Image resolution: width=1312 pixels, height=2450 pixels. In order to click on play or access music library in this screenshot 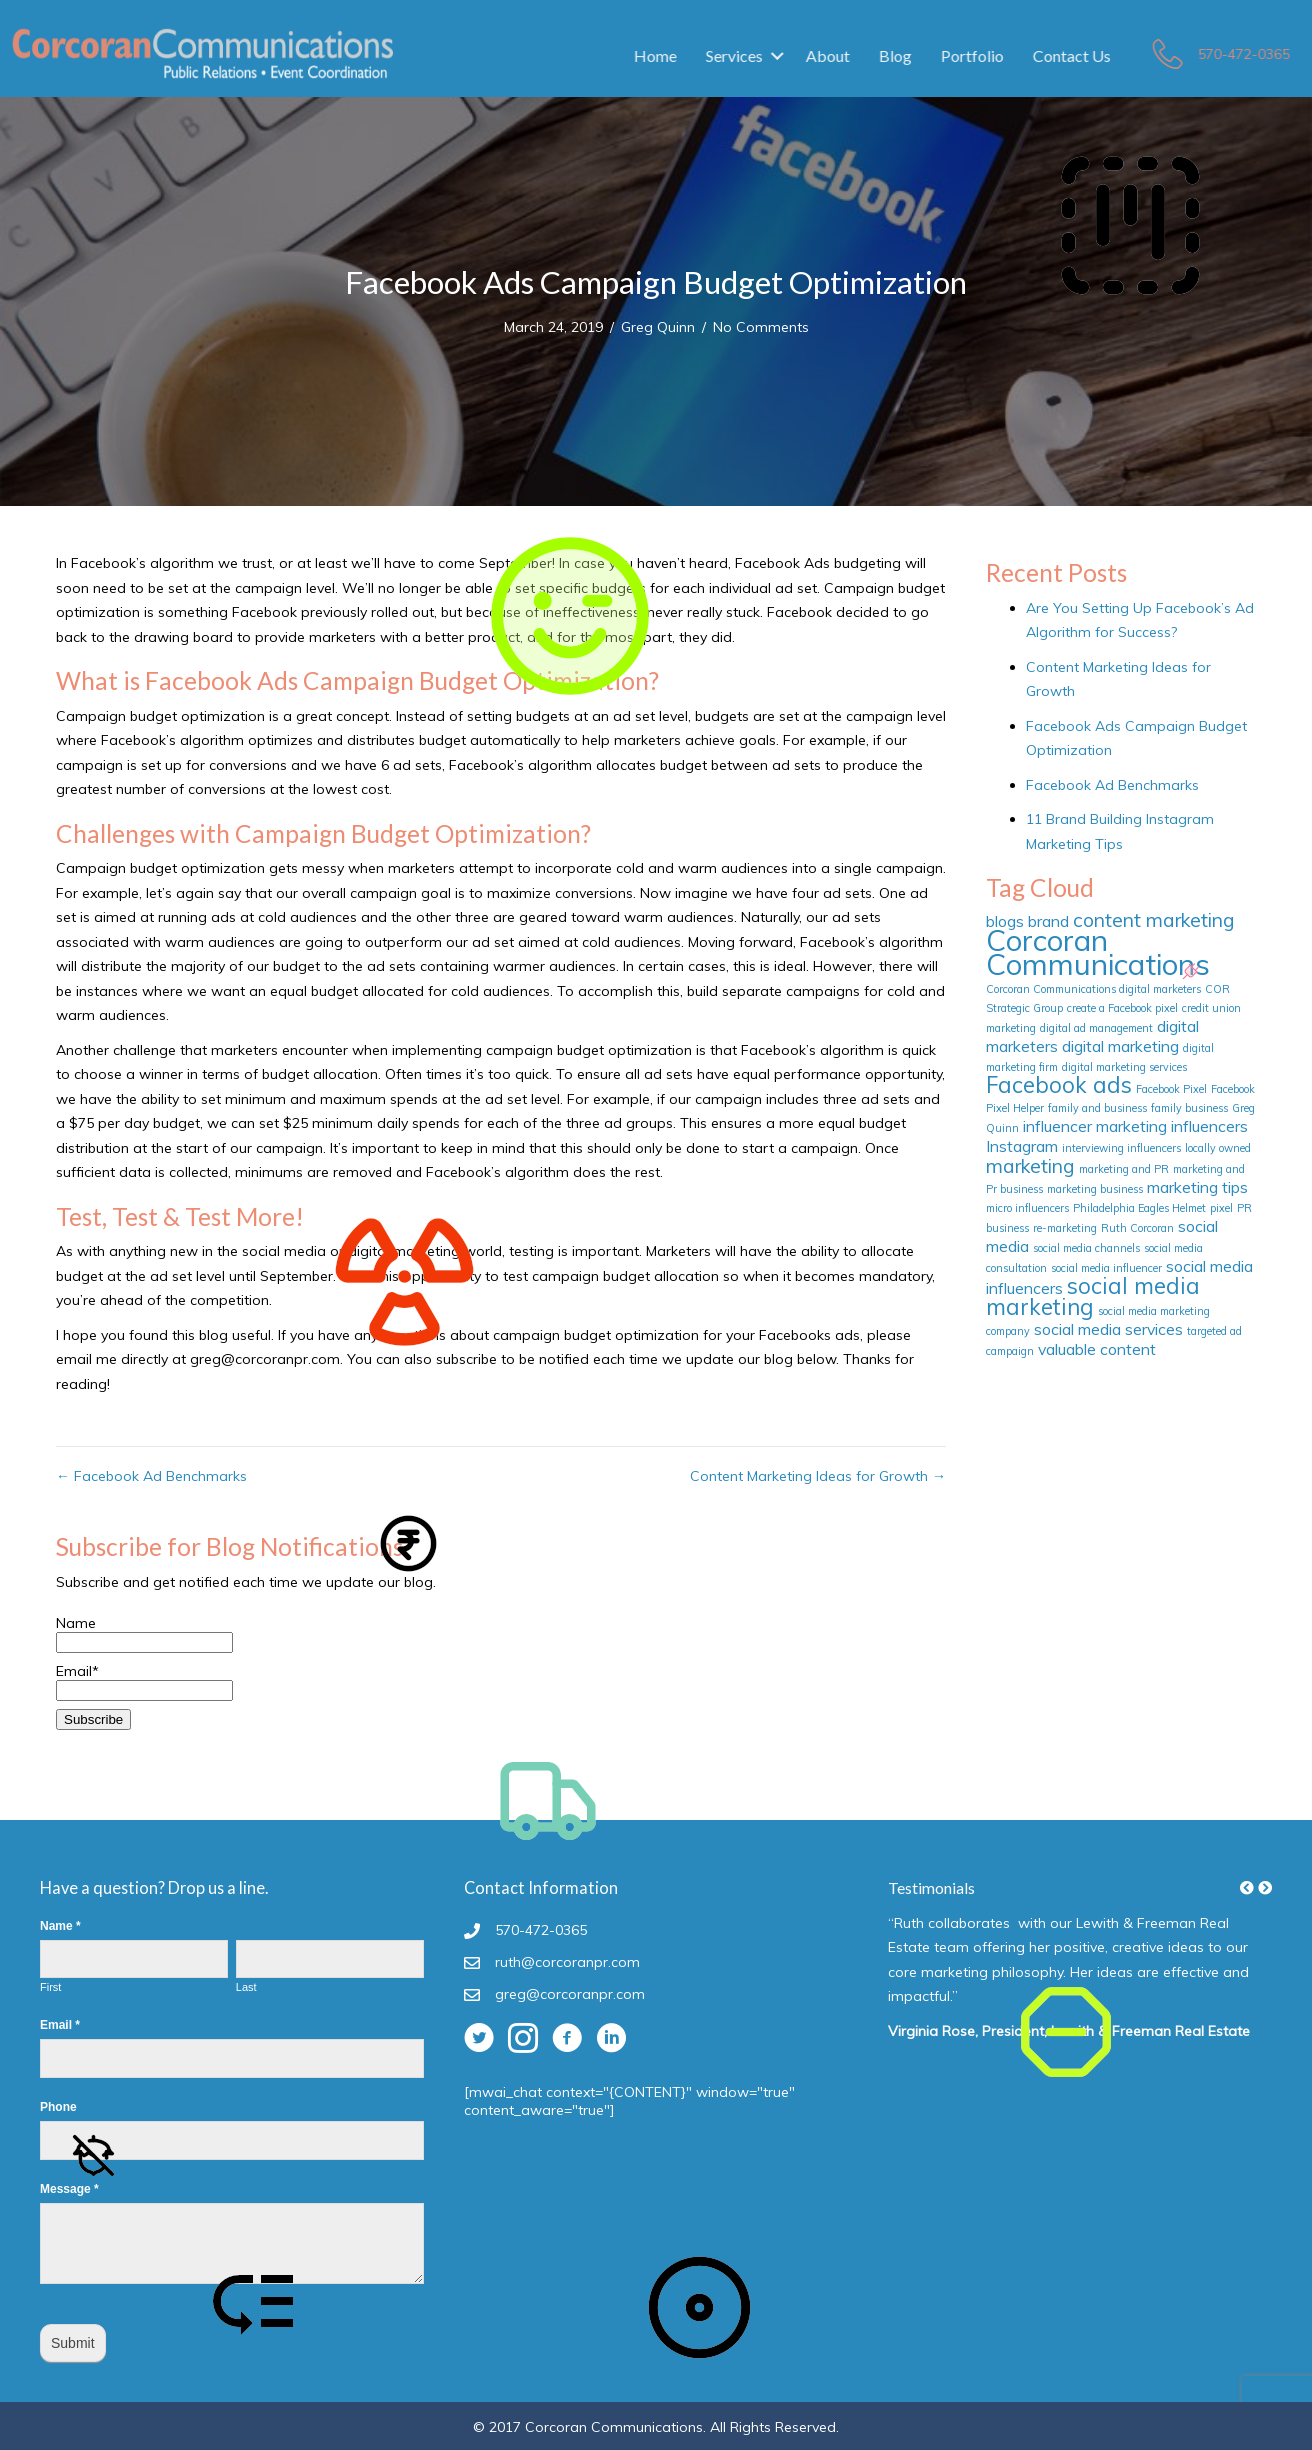, I will do `click(699, 2307)`.